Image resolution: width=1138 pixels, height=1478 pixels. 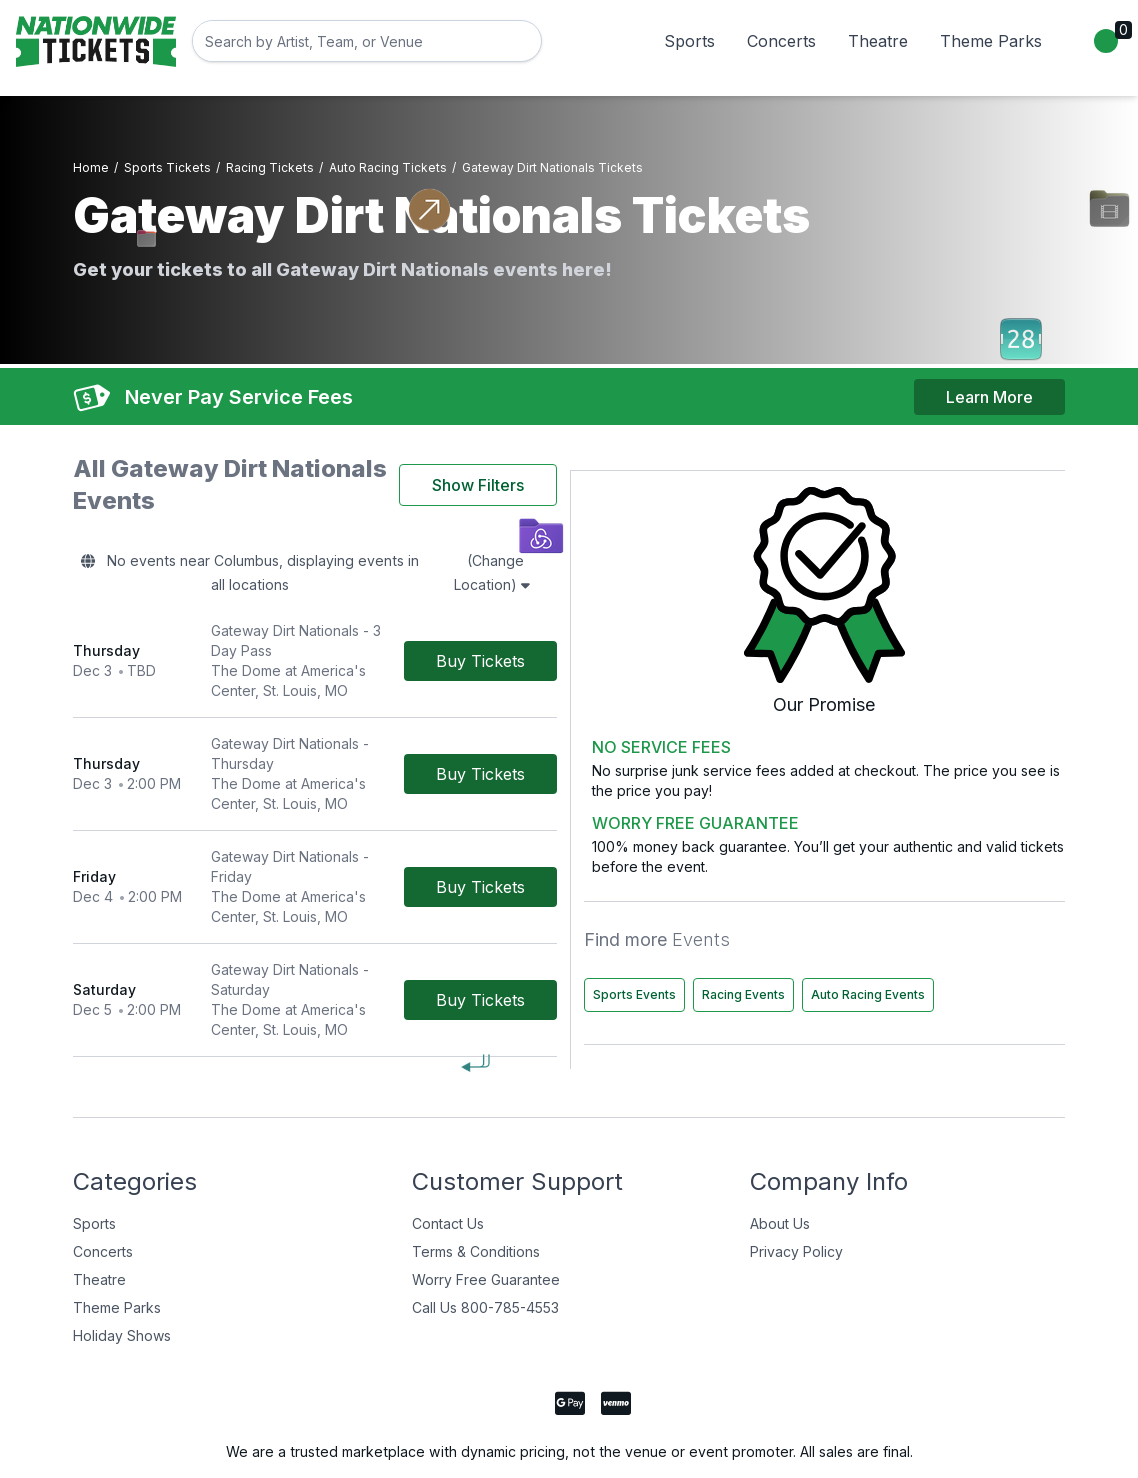 What do you see at coordinates (541, 537) in the screenshot?
I see `folder containing redux state management files` at bounding box center [541, 537].